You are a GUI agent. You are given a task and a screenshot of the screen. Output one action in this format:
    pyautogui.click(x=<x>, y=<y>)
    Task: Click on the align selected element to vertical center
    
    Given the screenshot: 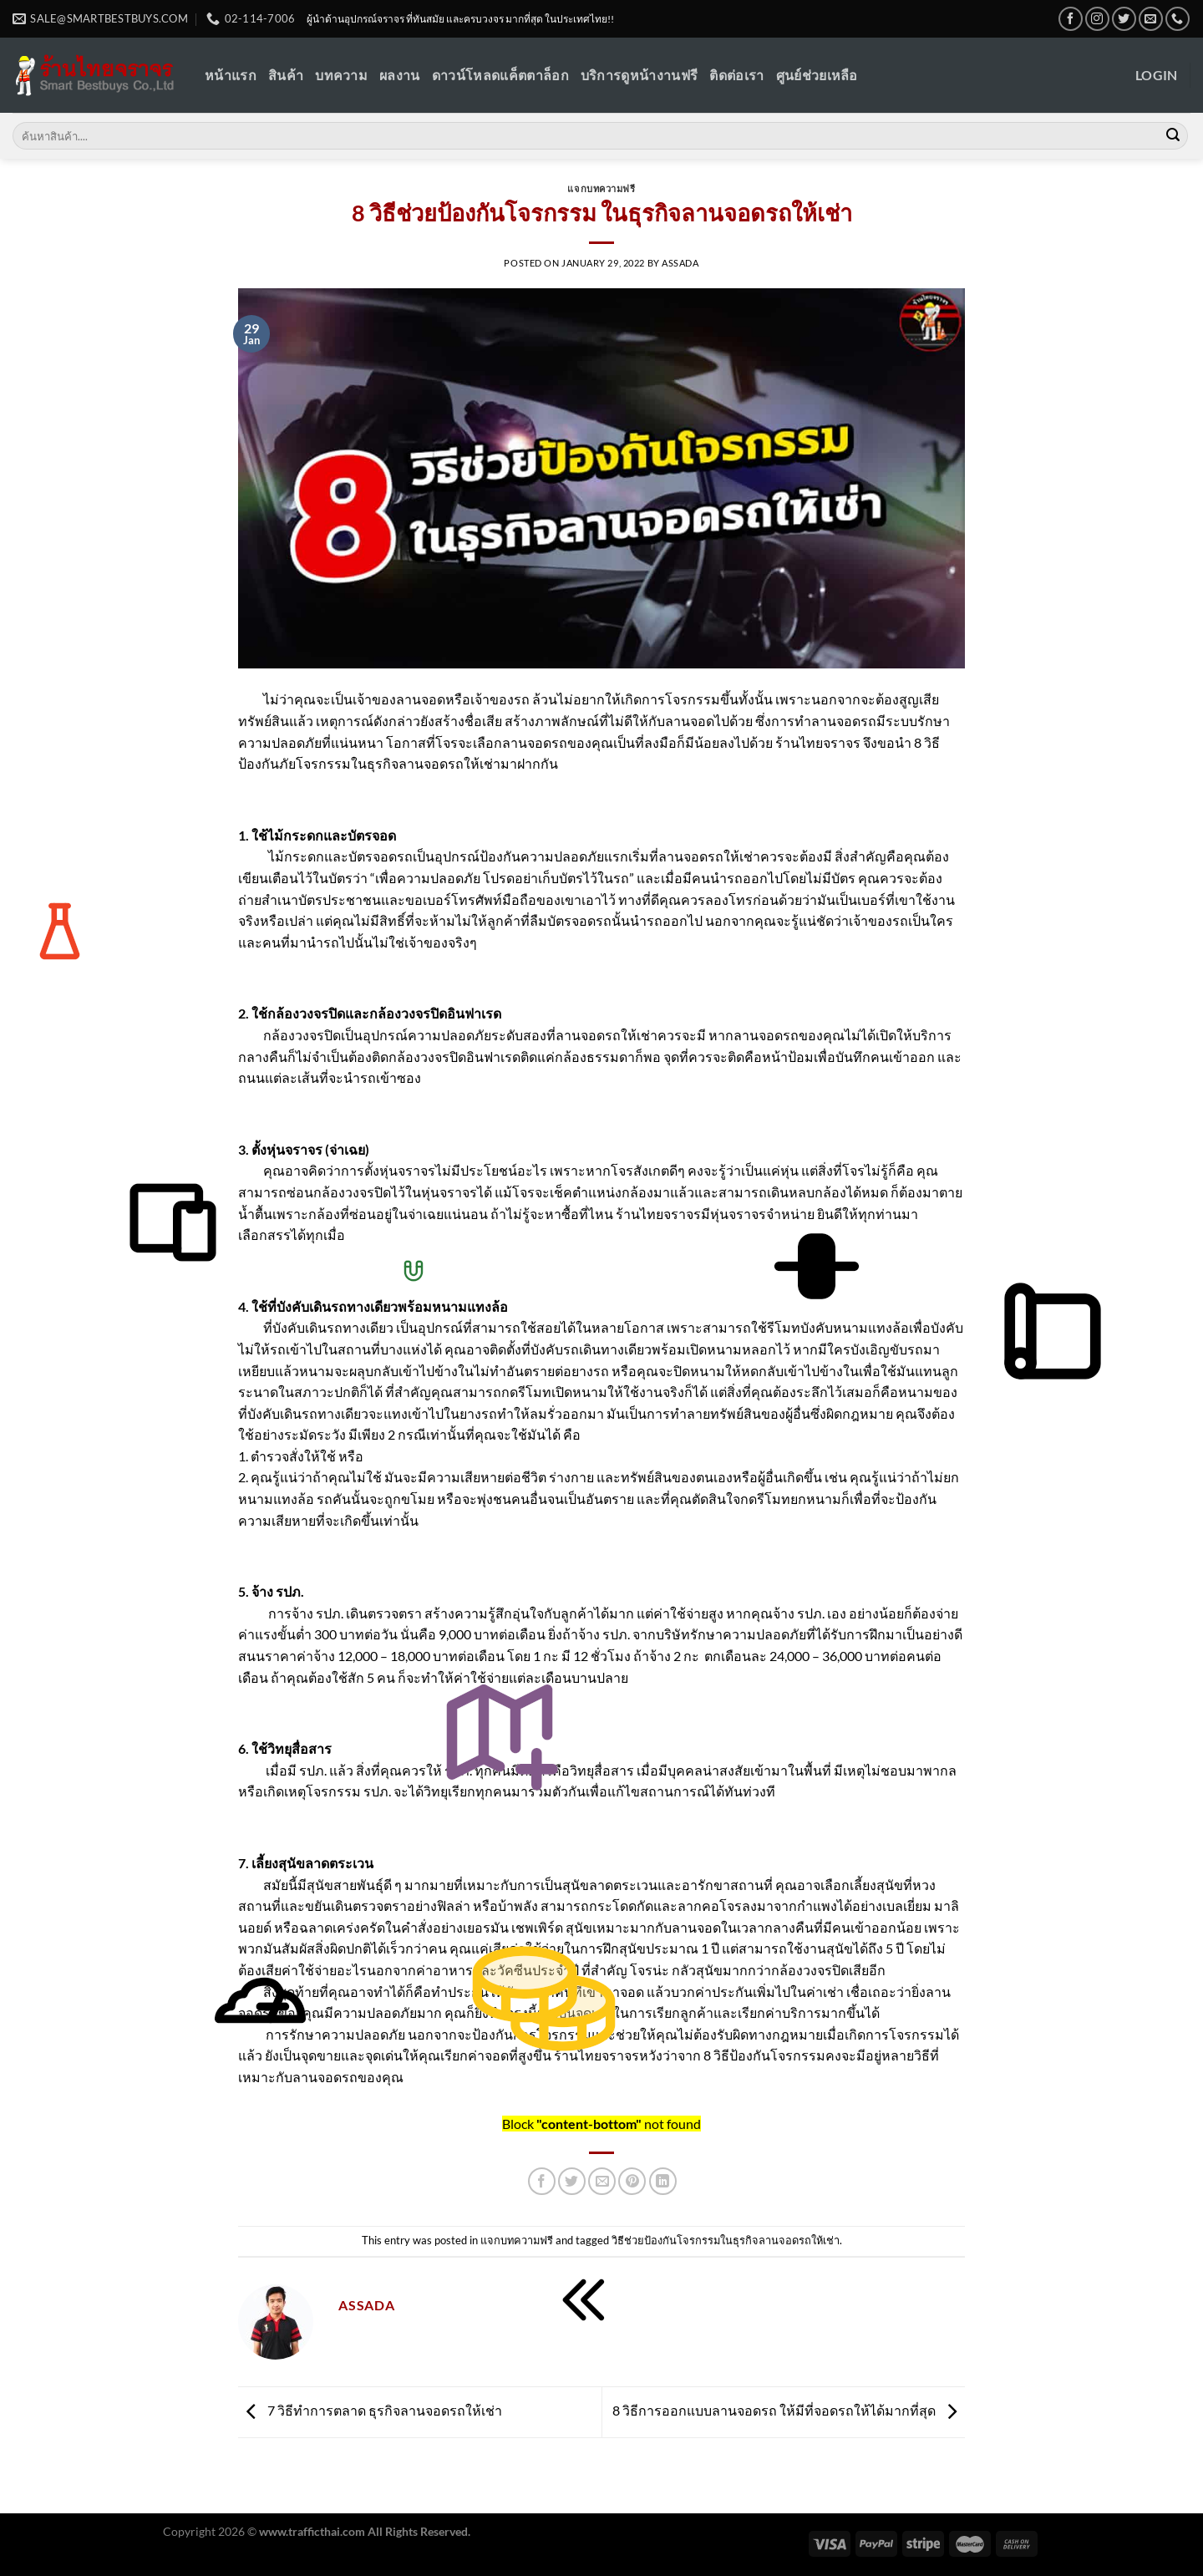 What is the action you would take?
    pyautogui.click(x=816, y=1266)
    